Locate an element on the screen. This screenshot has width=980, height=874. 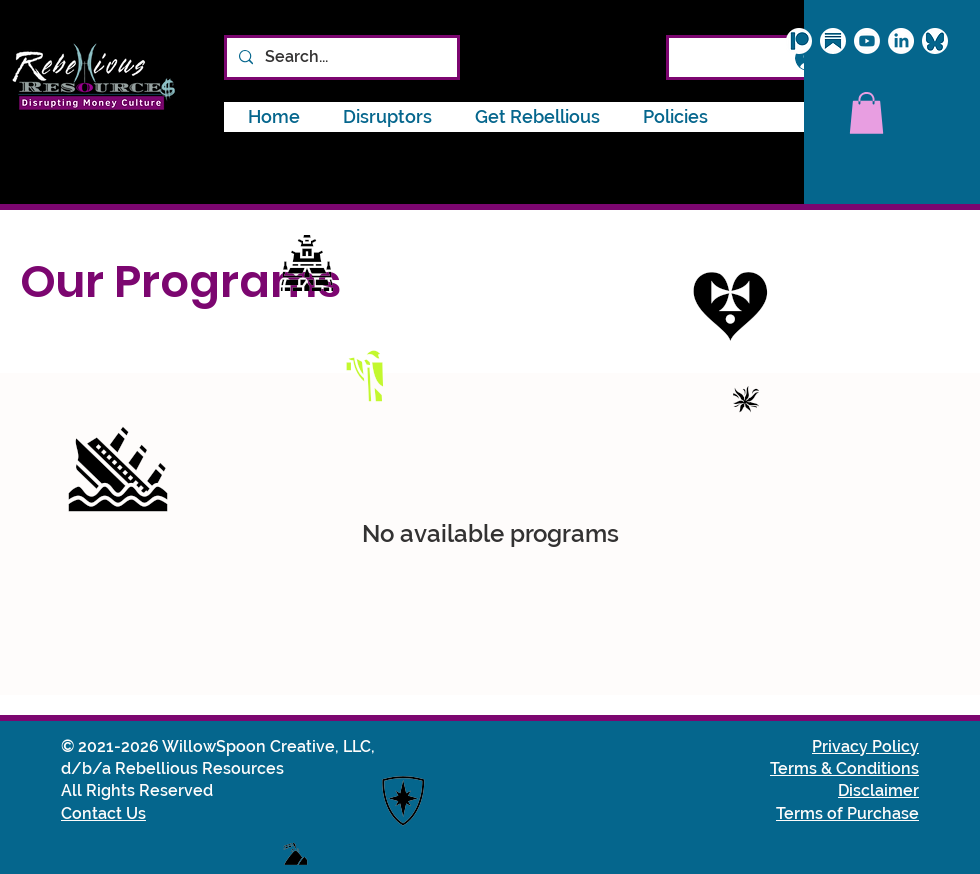
indicates game over or failure state is located at coordinates (118, 462).